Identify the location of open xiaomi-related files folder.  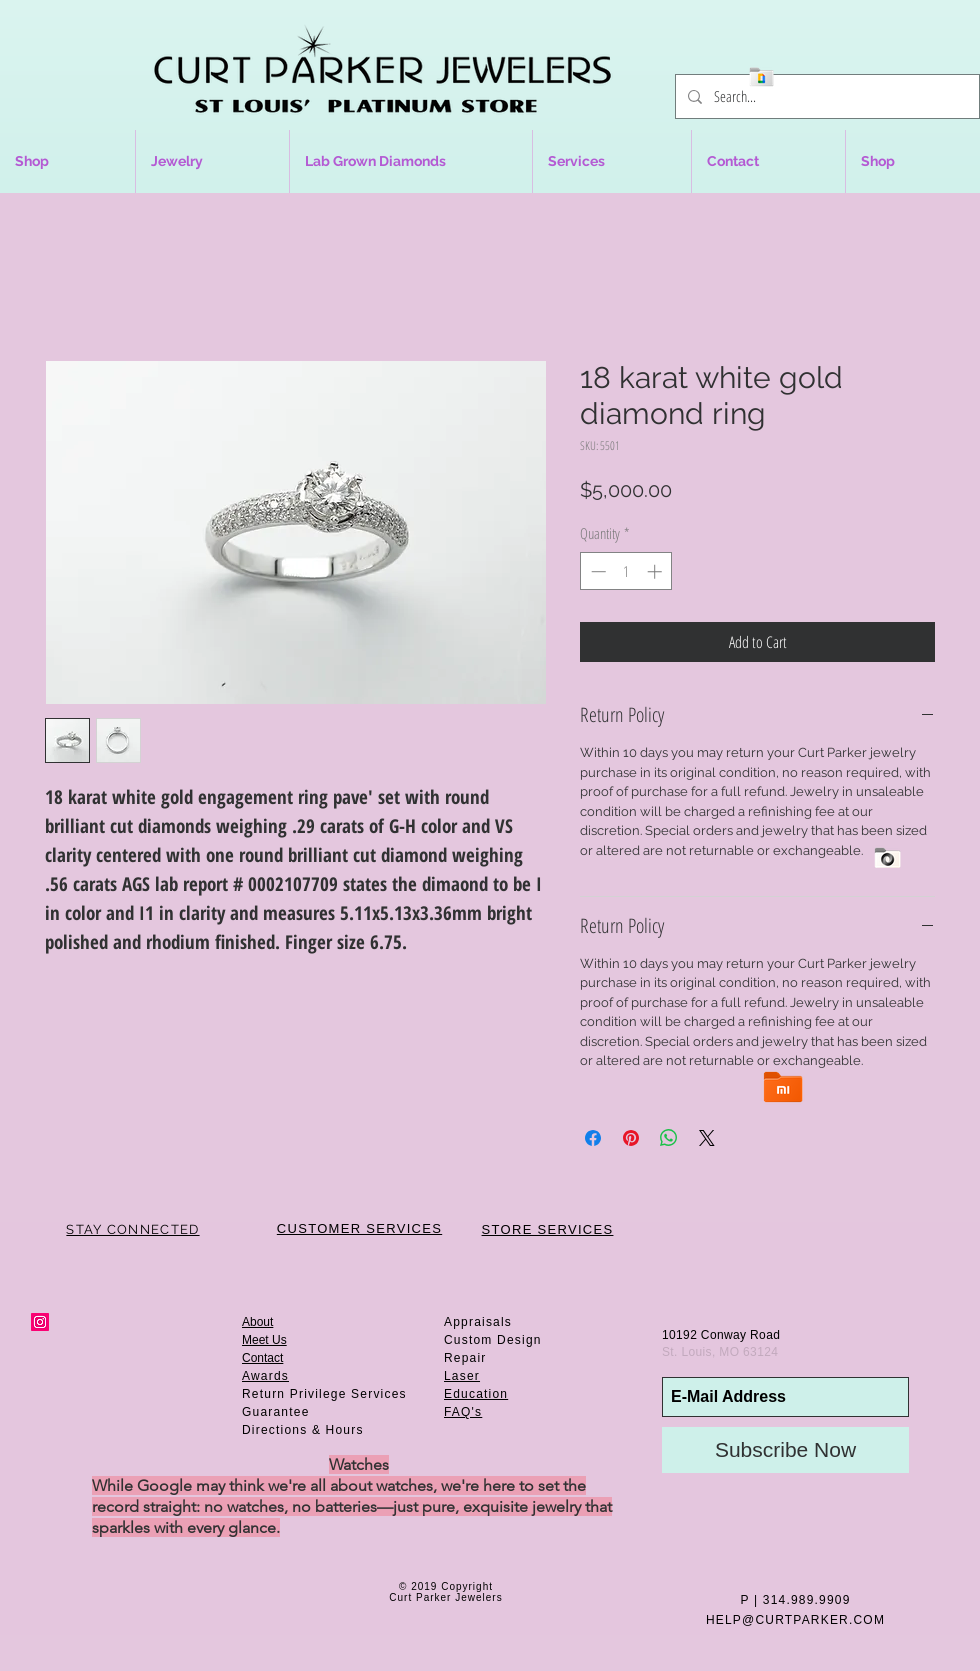
(783, 1088).